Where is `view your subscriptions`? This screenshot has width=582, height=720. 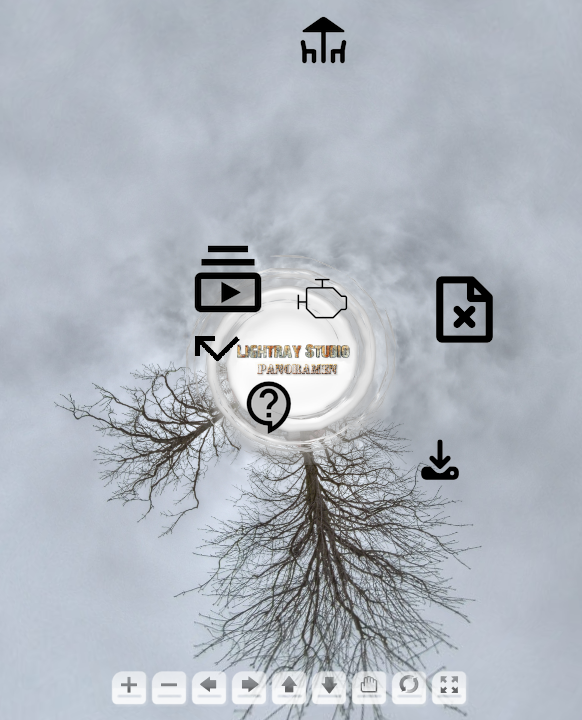 view your subscriptions is located at coordinates (228, 279).